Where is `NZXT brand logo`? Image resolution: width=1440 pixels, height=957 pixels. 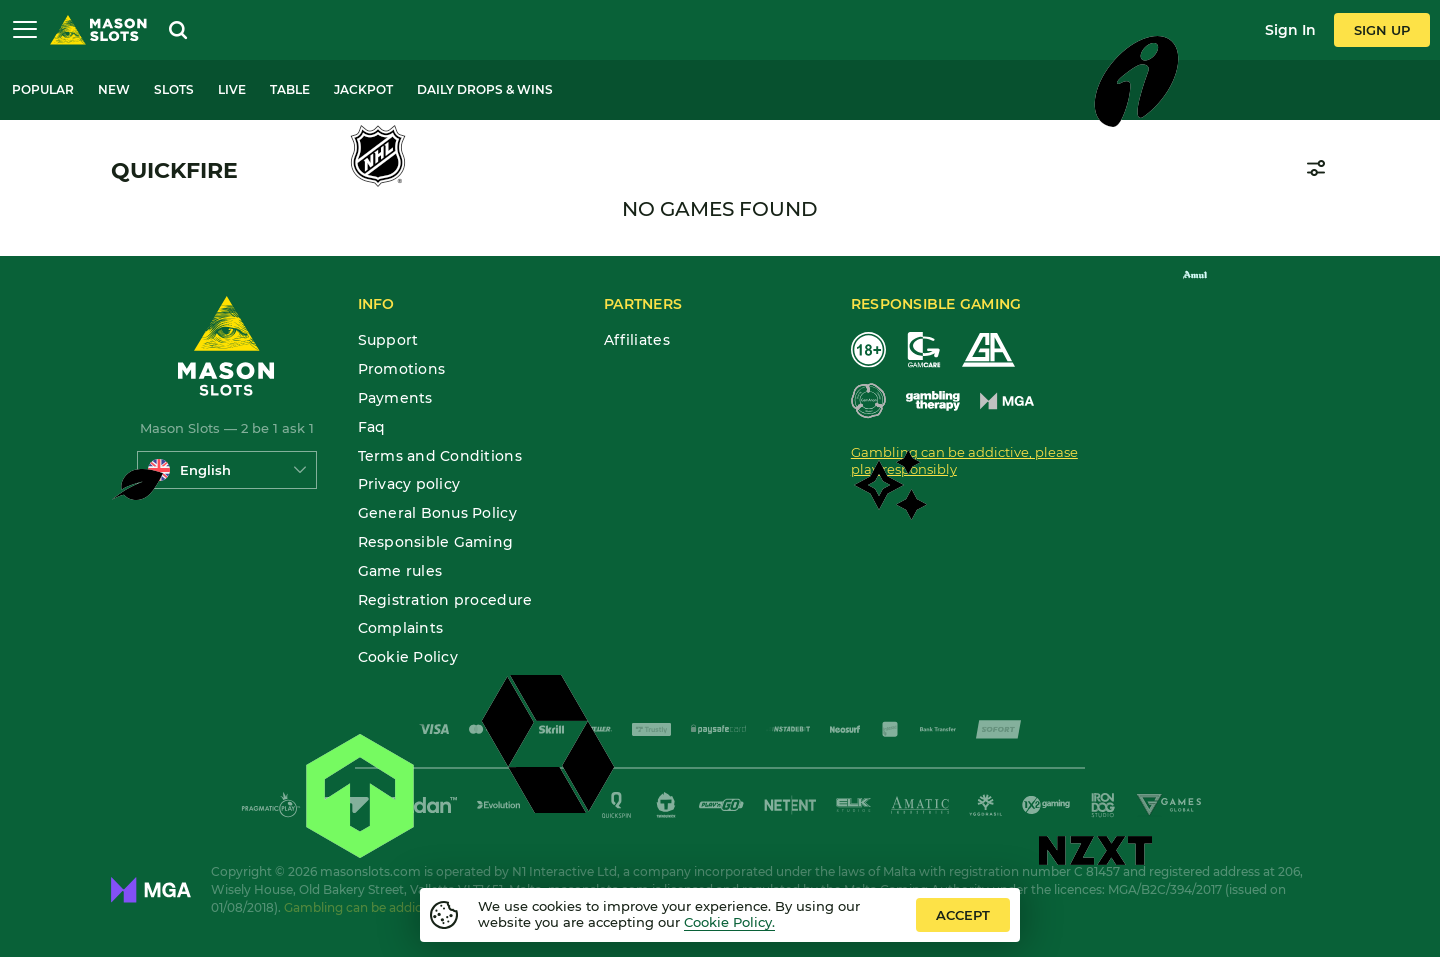 NZXT brand logo is located at coordinates (1095, 850).